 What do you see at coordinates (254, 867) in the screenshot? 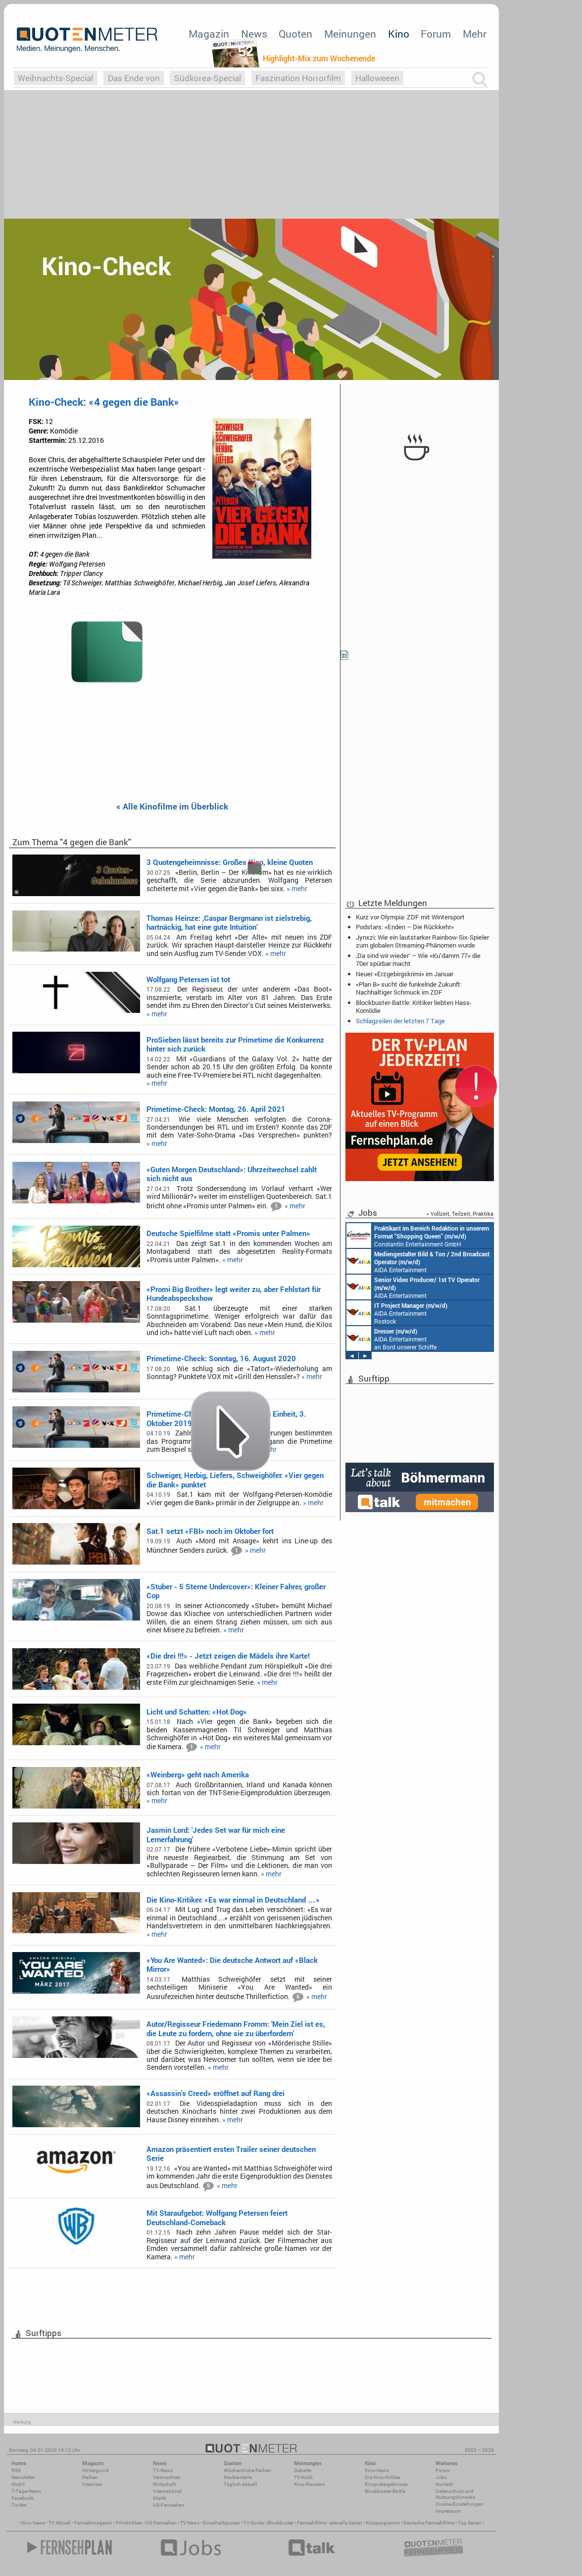
I see `create a new folder` at bounding box center [254, 867].